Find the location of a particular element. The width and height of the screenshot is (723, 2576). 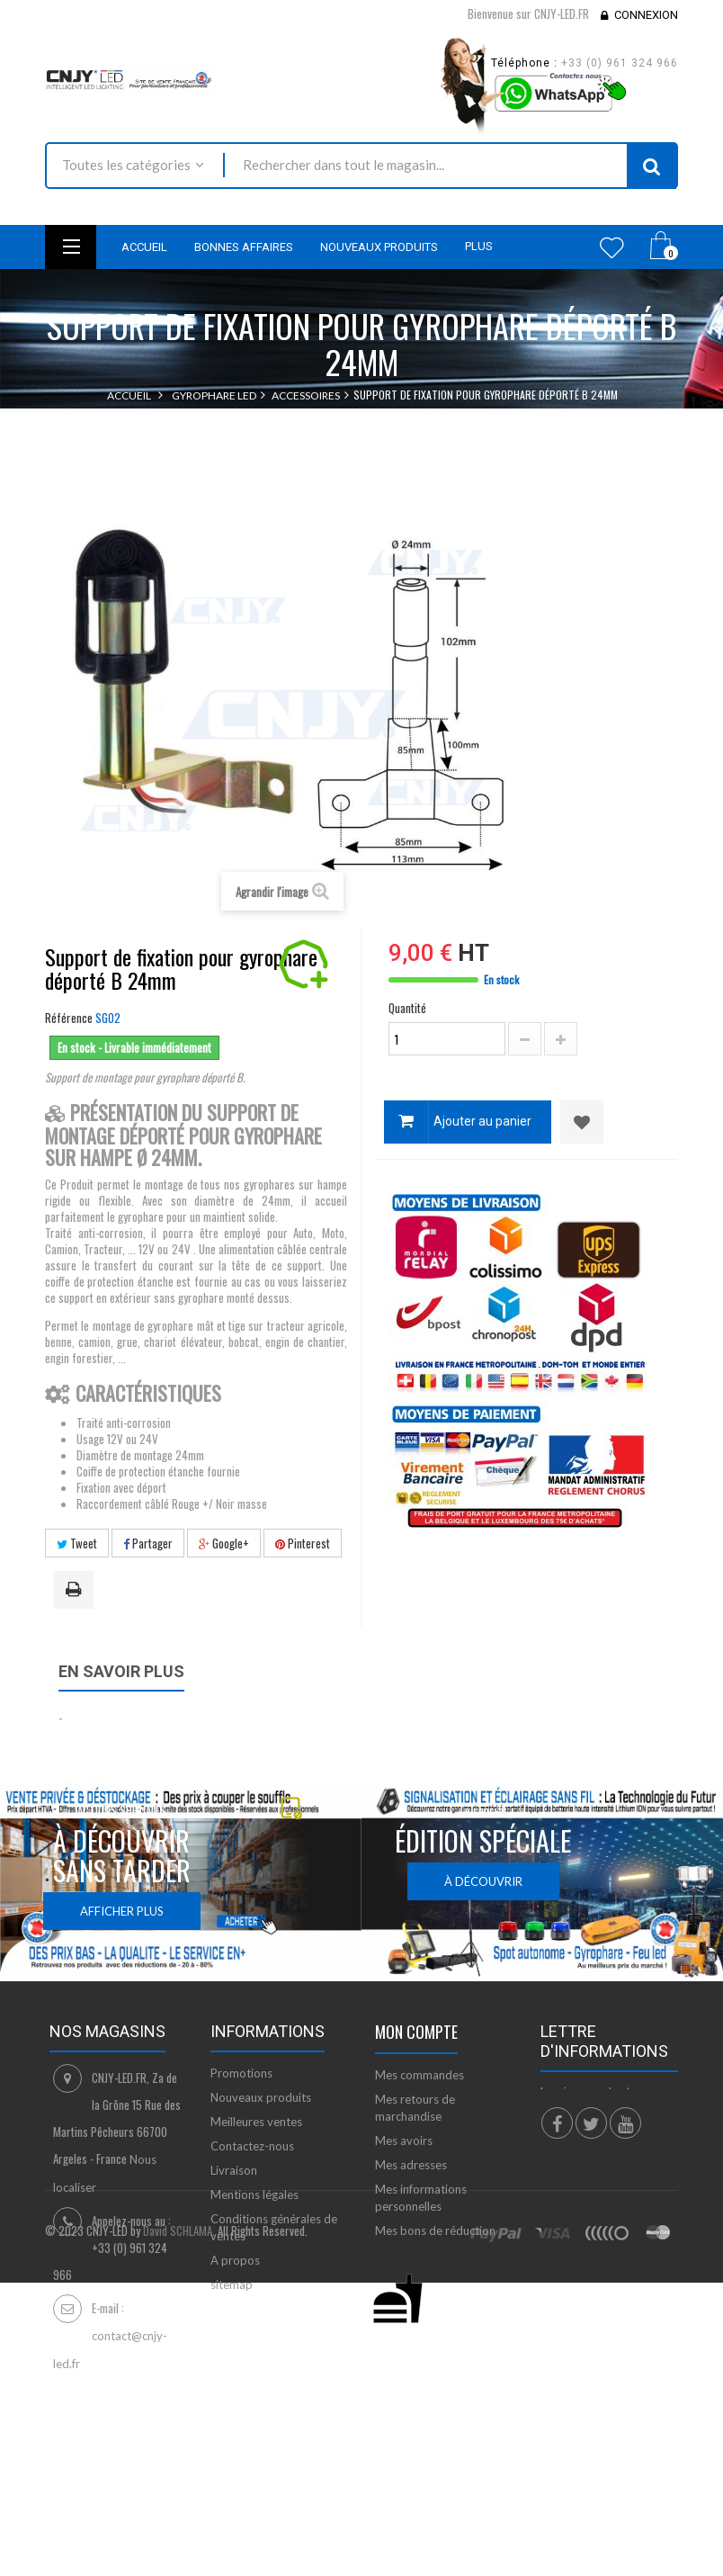

find nearby fast food restaurants is located at coordinates (397, 2298).